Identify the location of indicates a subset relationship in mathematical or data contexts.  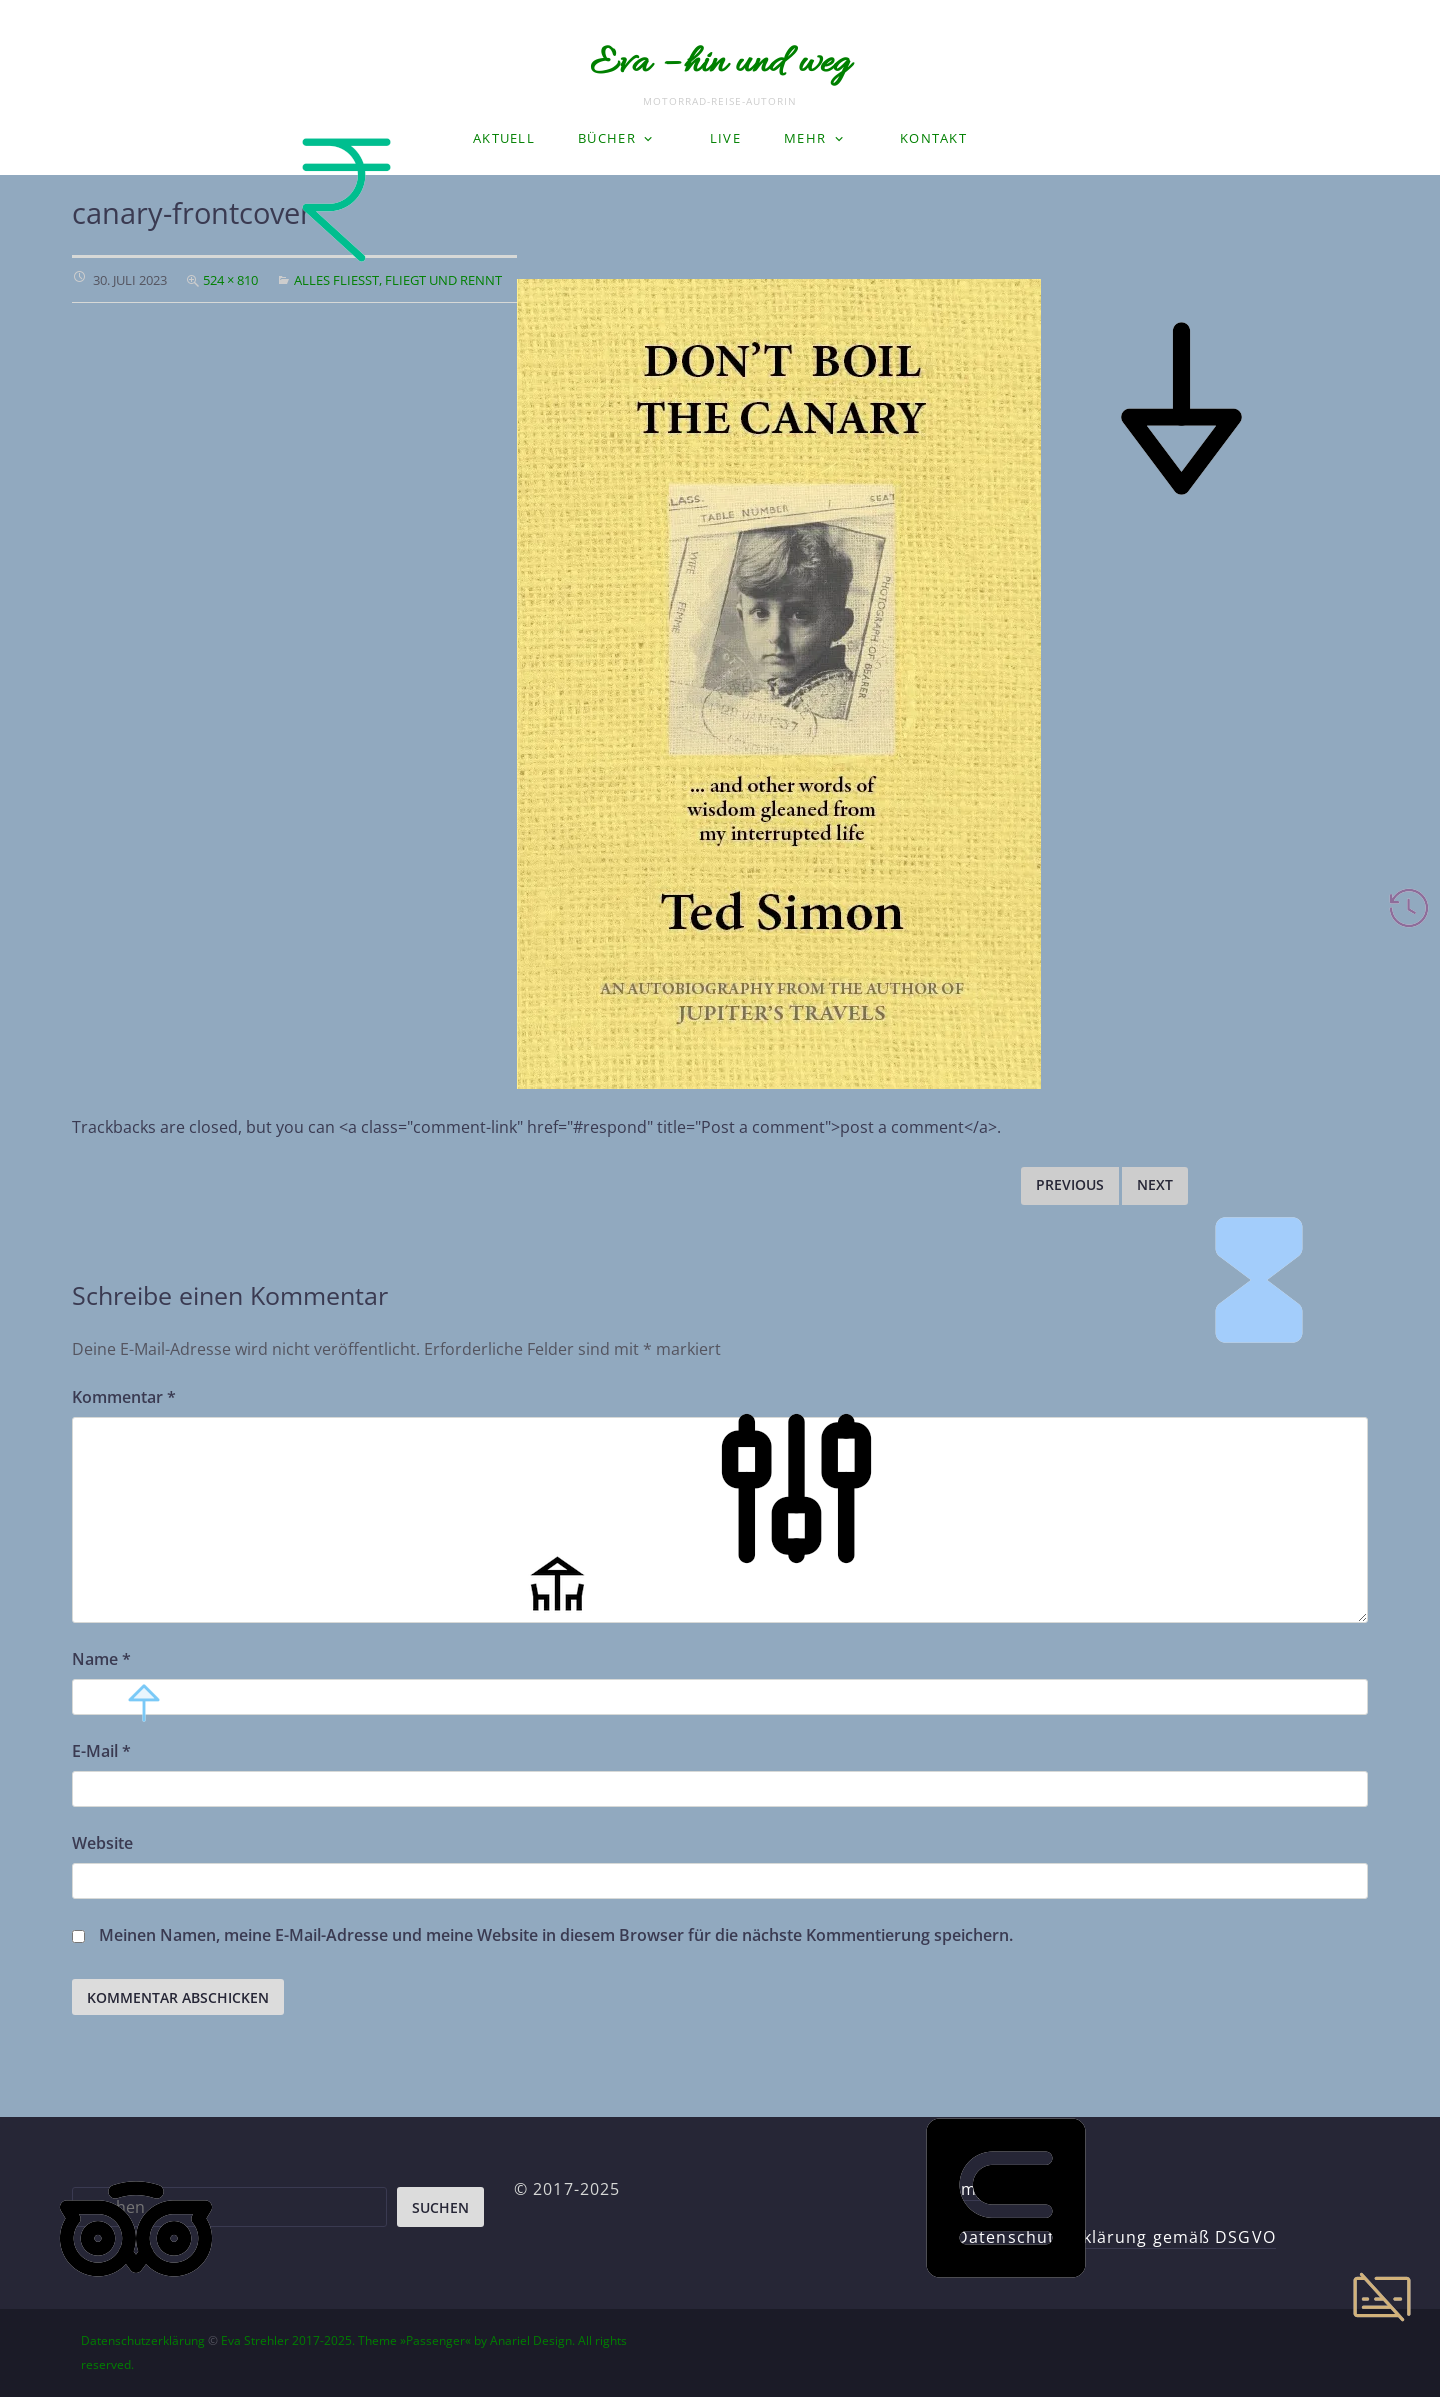
(1006, 2198).